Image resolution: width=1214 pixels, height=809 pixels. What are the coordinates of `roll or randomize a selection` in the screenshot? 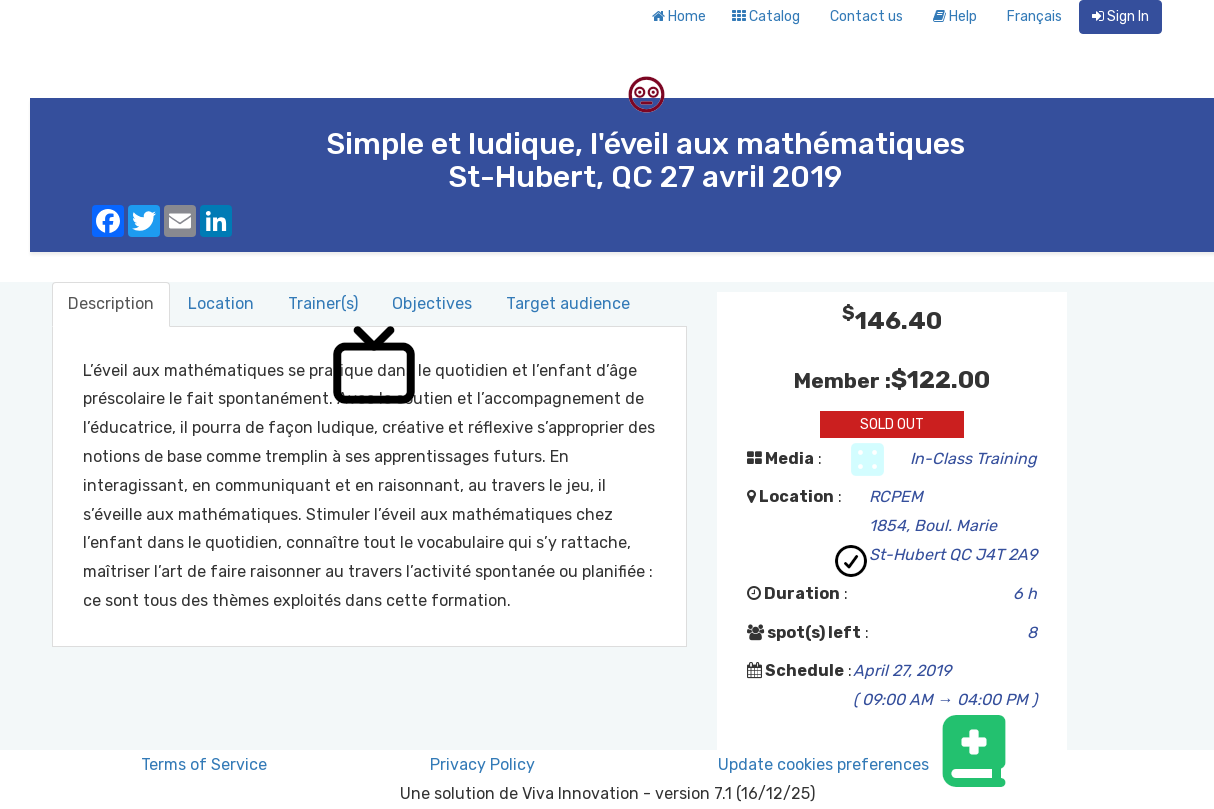 It's located at (867, 459).